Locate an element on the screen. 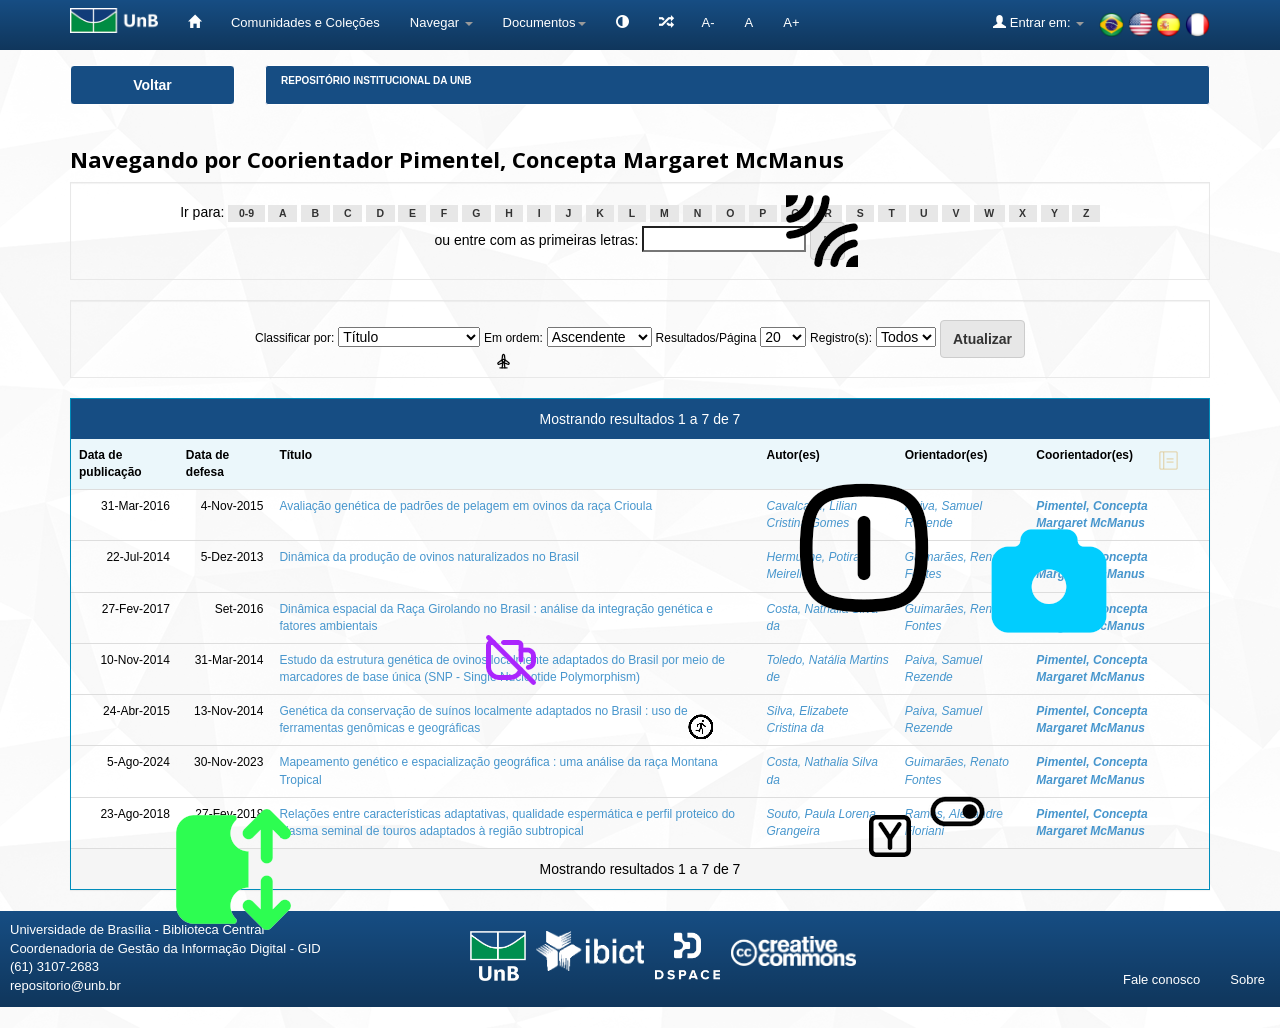 This screenshot has height=1028, width=1280. enable light leak or lens flare effect is located at coordinates (822, 231).